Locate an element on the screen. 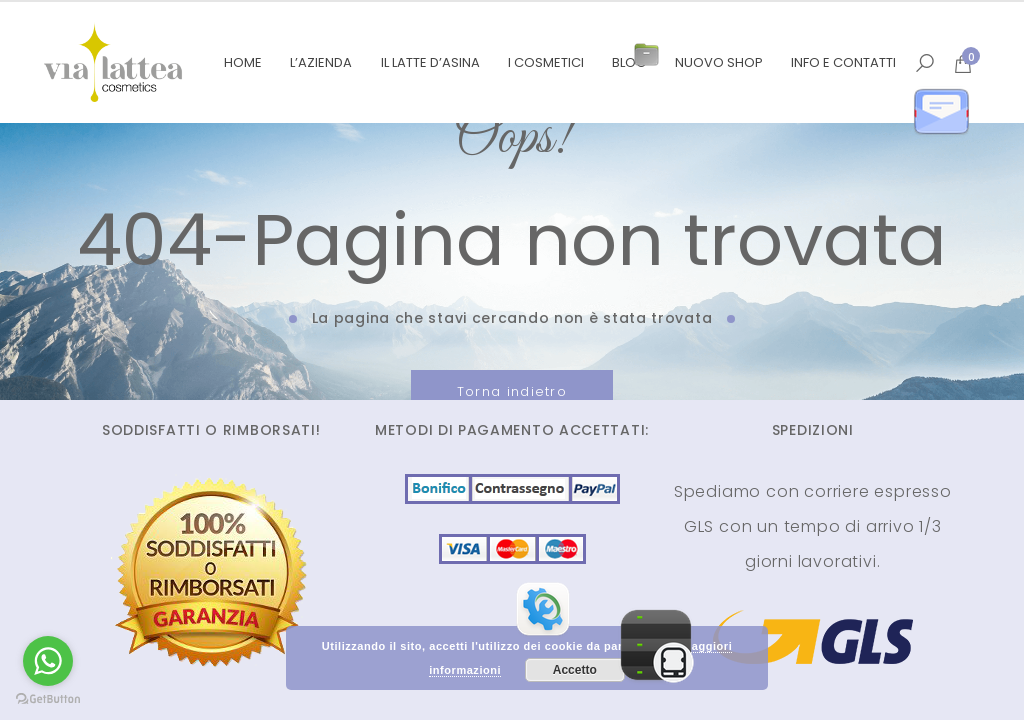 This screenshot has height=720, width=1024. open email application is located at coordinates (941, 111).